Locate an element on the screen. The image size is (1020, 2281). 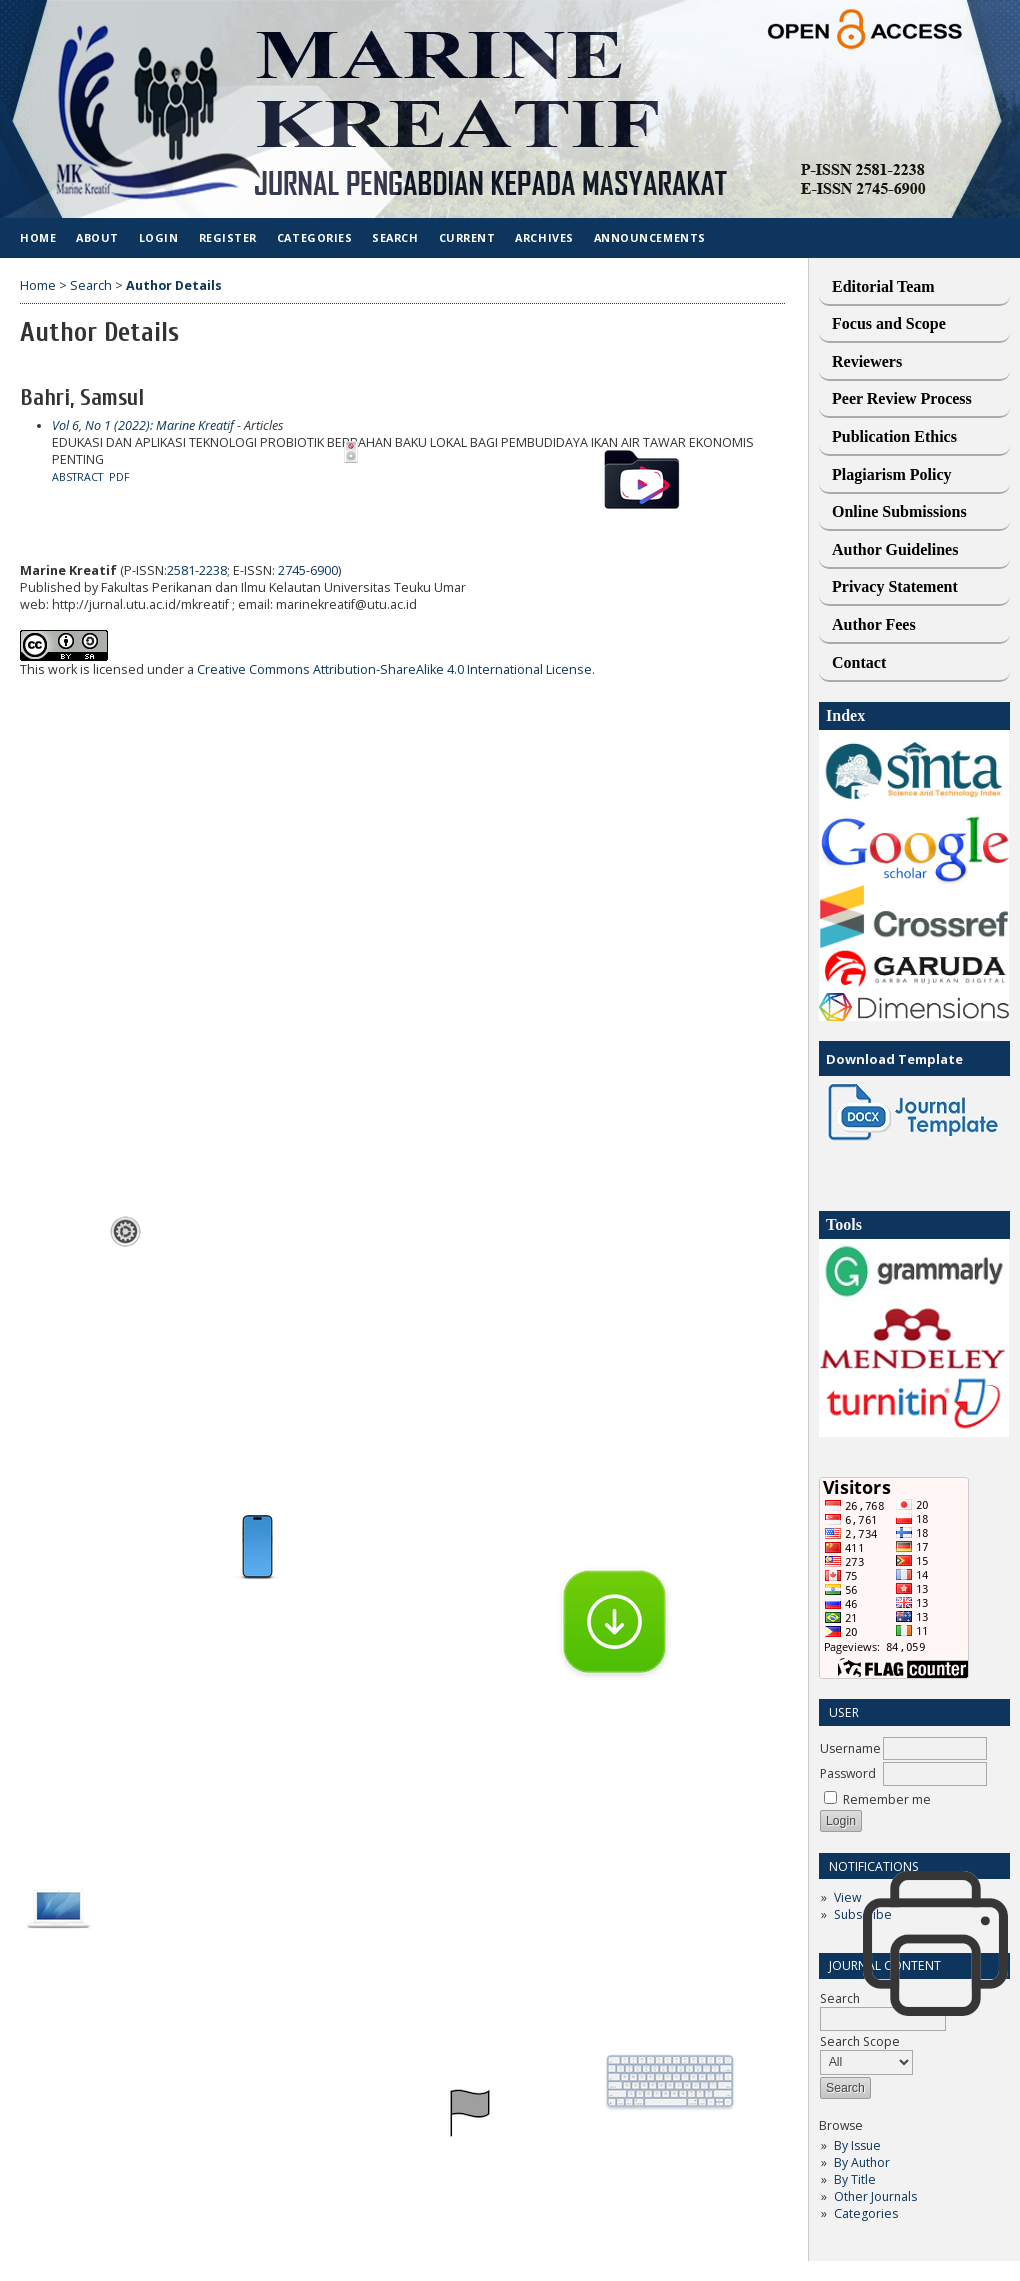
access system or application settings is located at coordinates (125, 1231).